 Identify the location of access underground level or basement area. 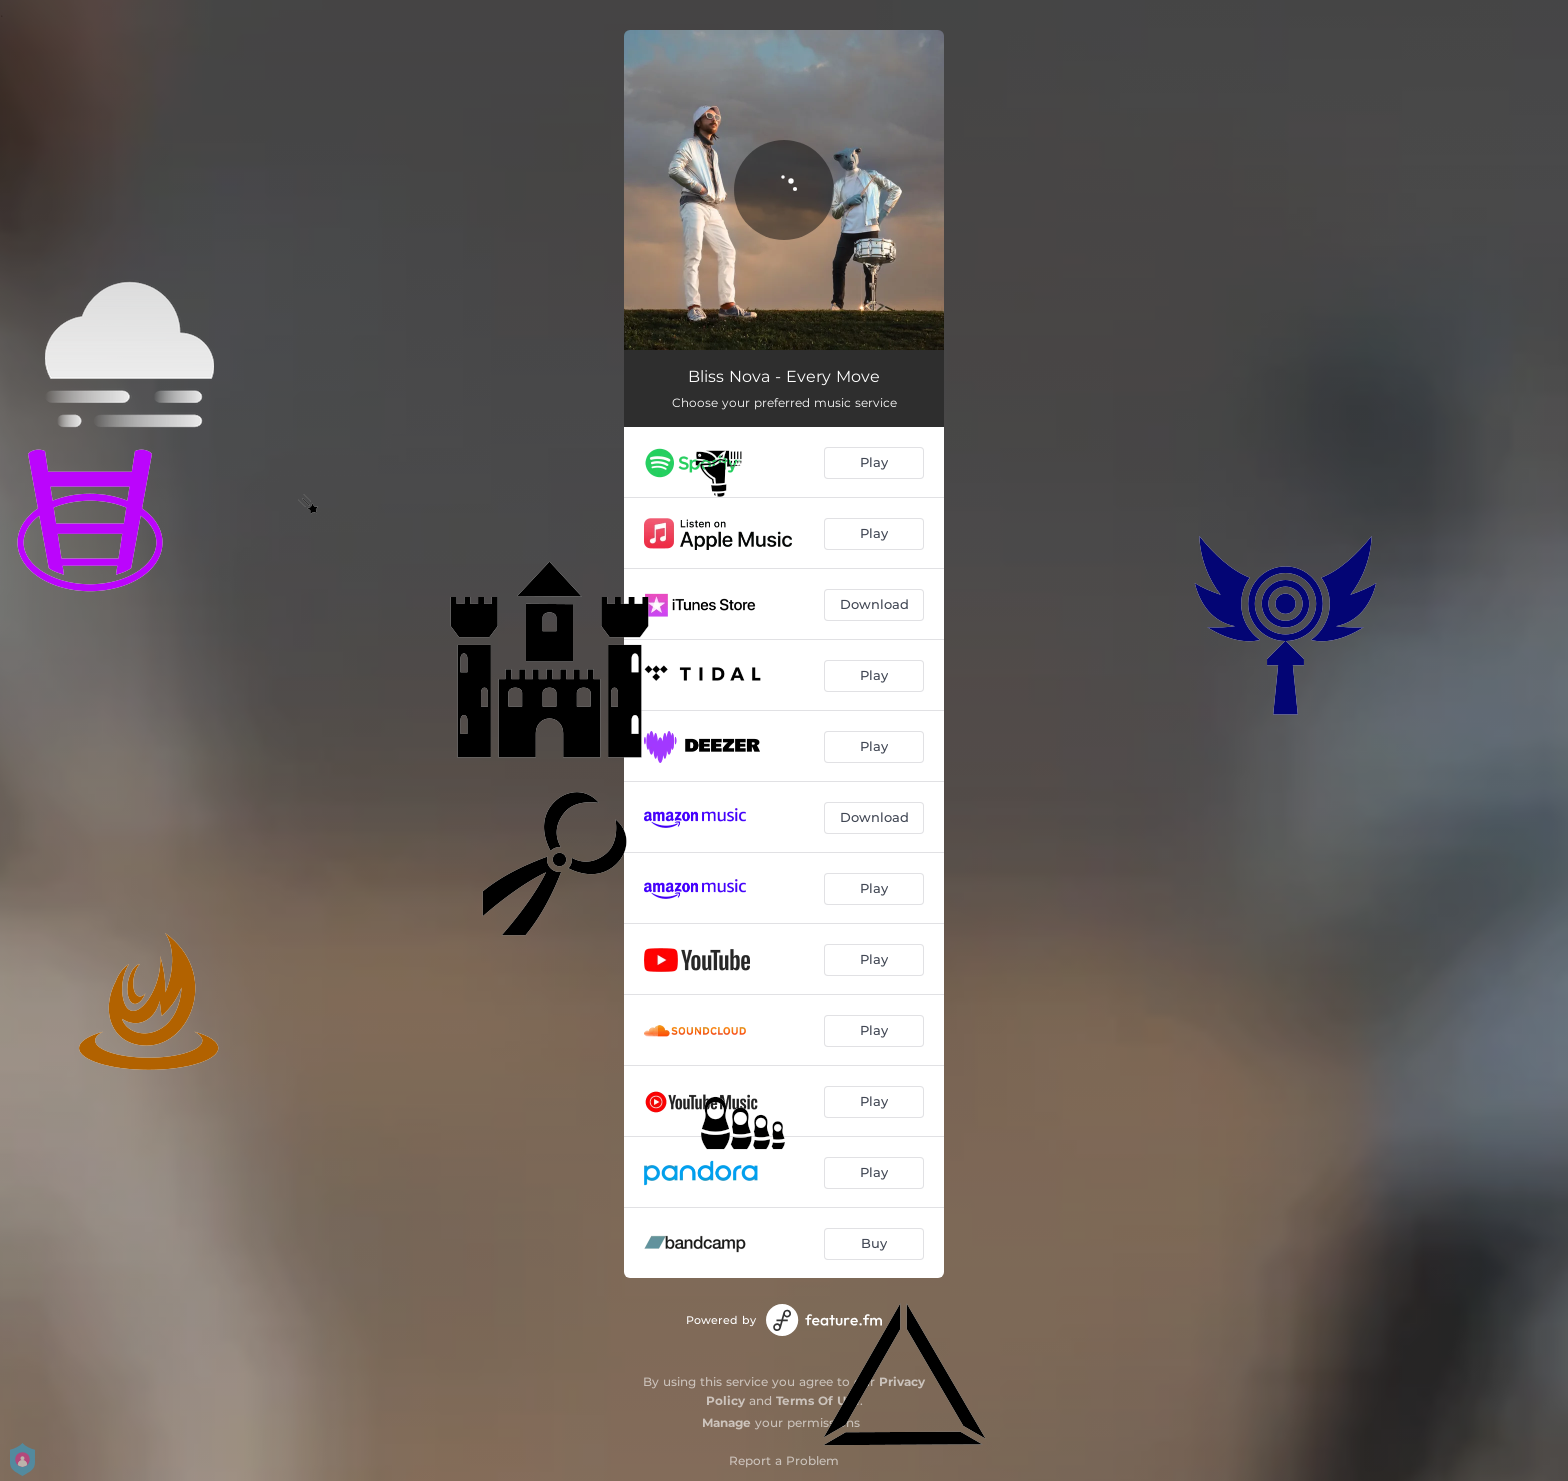
(90, 519).